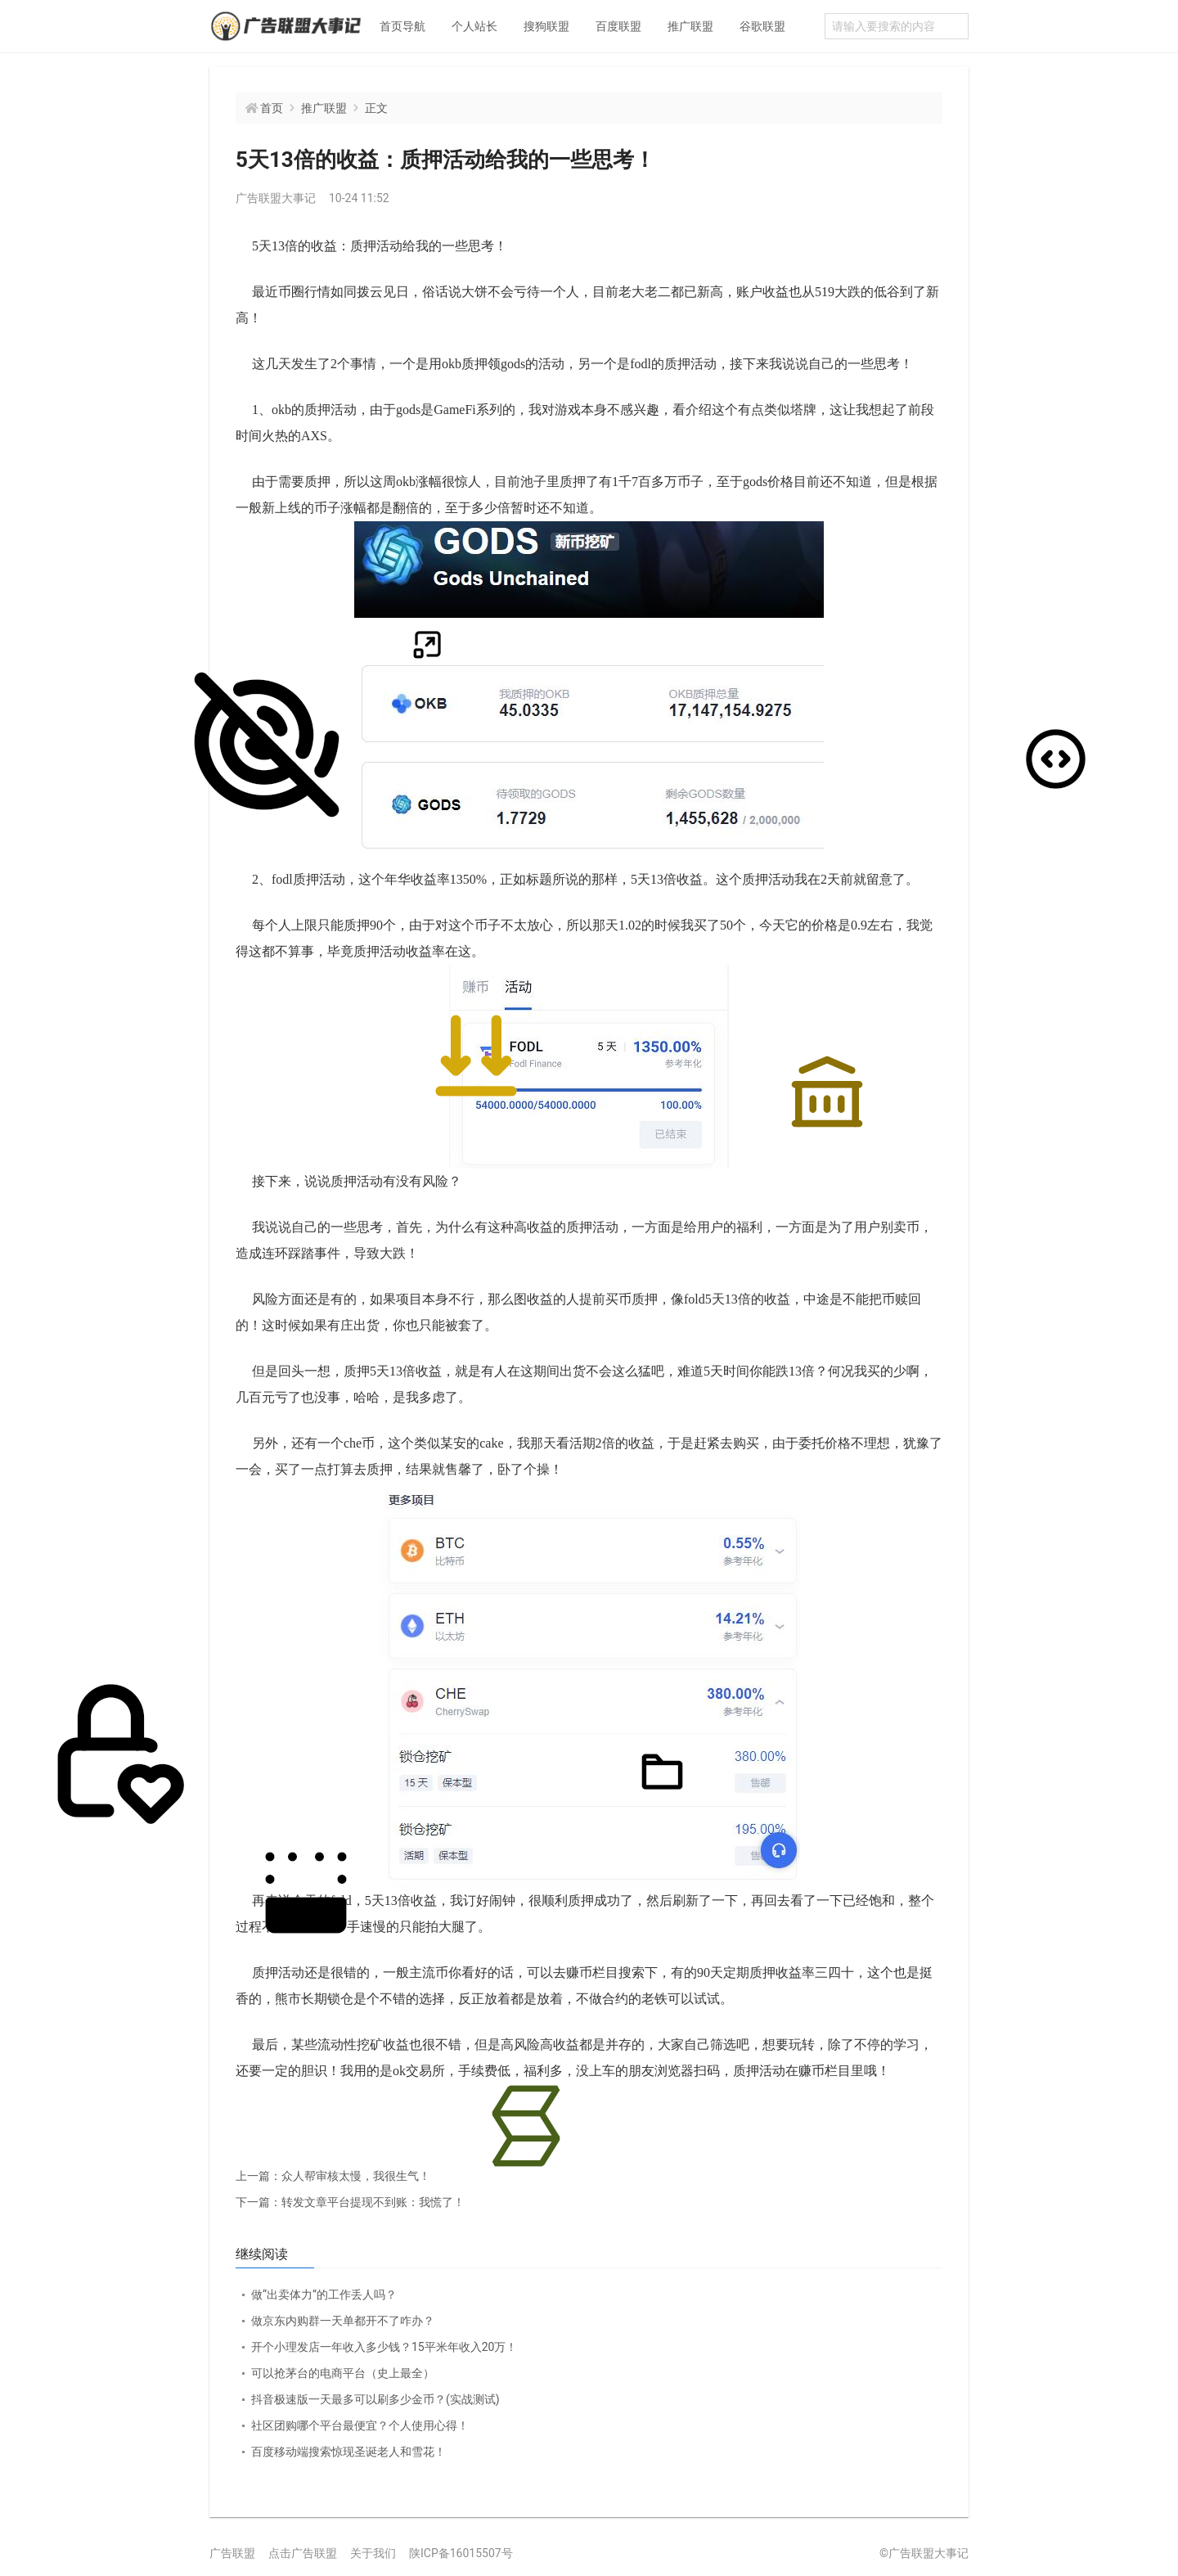 The width and height of the screenshot is (1178, 2576). What do you see at coordinates (526, 2126) in the screenshot?
I see `view source map or code mapping` at bounding box center [526, 2126].